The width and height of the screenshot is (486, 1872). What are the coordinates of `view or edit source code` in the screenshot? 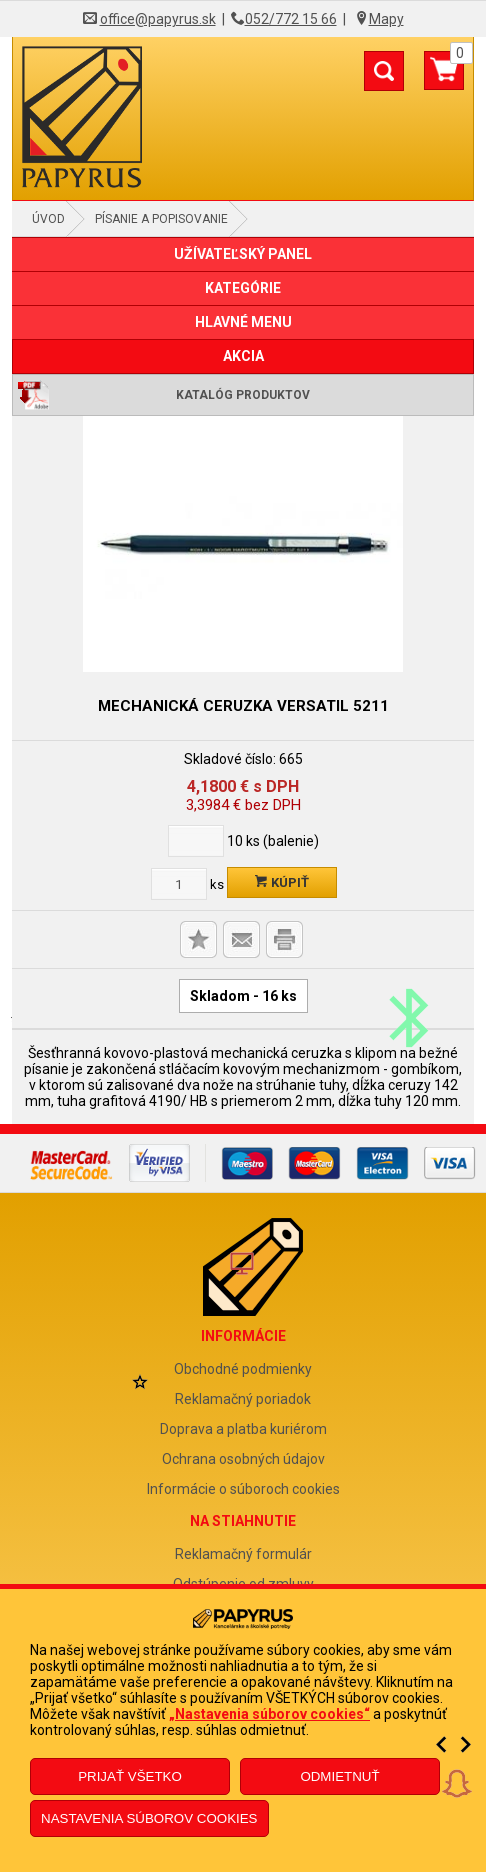 It's located at (453, 1744).